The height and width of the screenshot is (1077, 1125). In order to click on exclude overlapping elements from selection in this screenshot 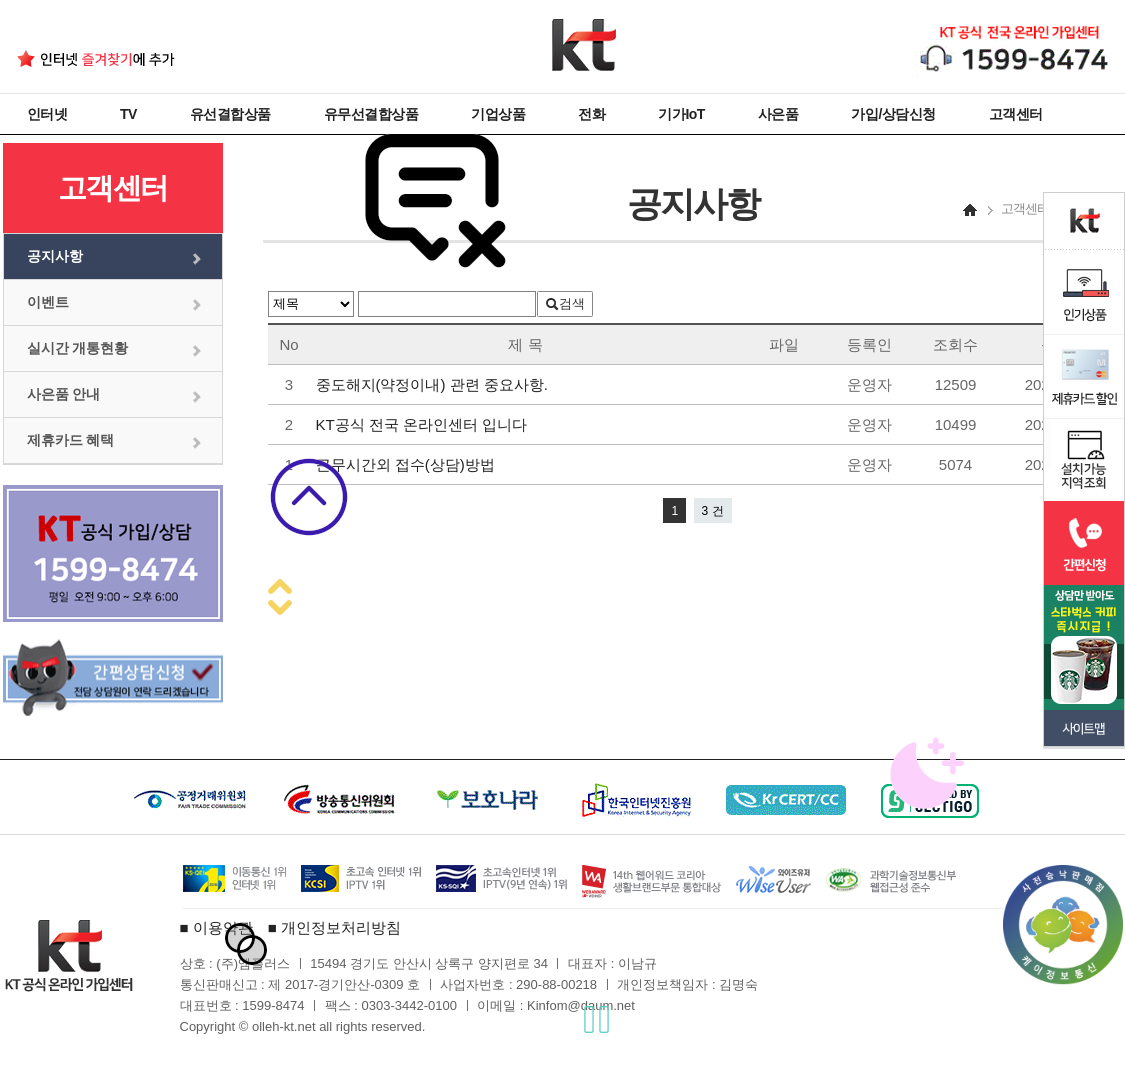, I will do `click(246, 944)`.